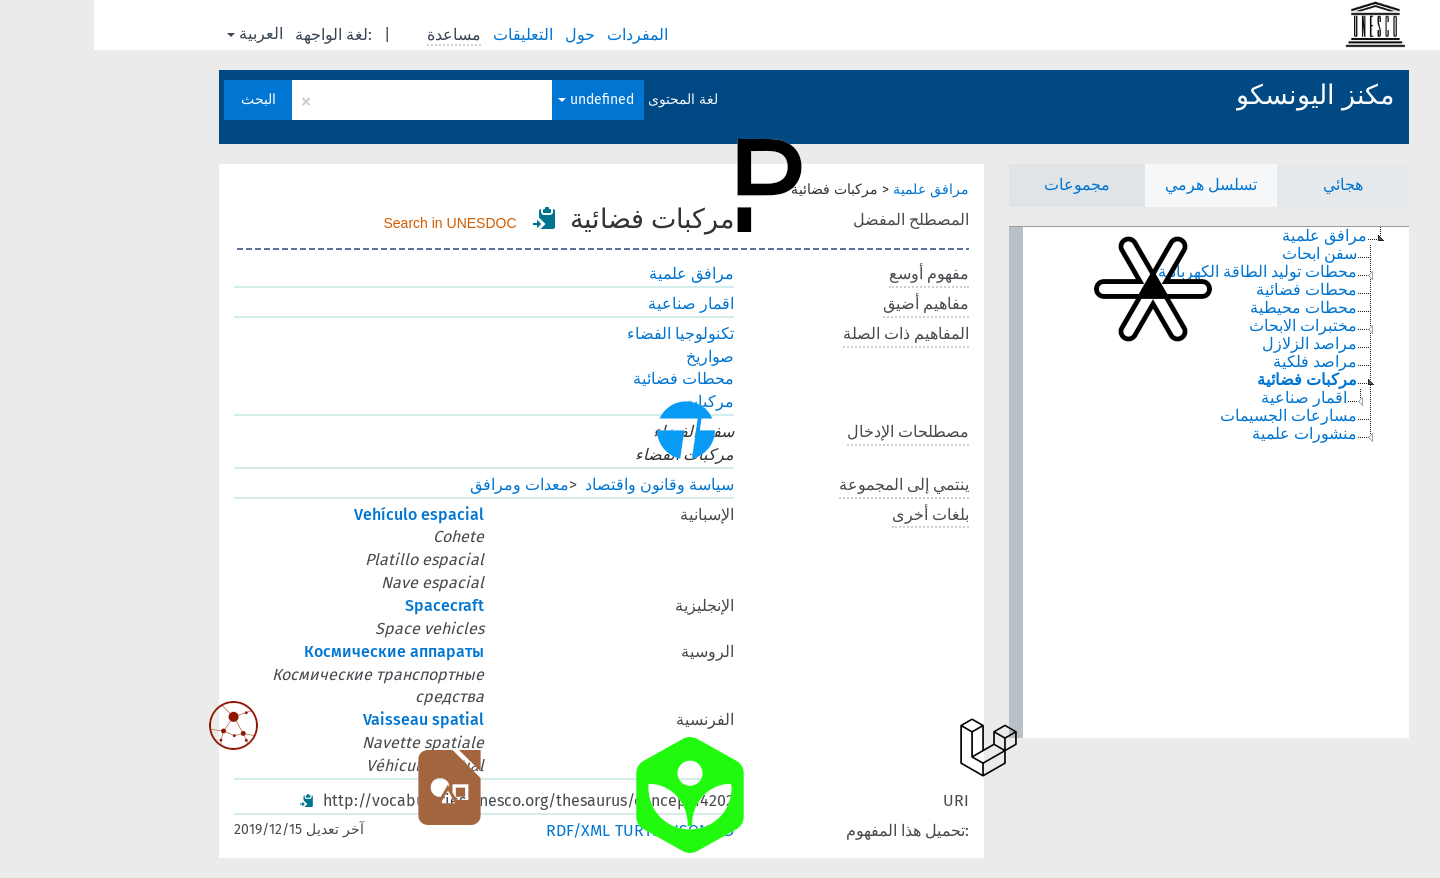 This screenshot has height=878, width=1440. Describe the element at coordinates (690, 795) in the screenshot. I see `open Khan Academy app` at that location.